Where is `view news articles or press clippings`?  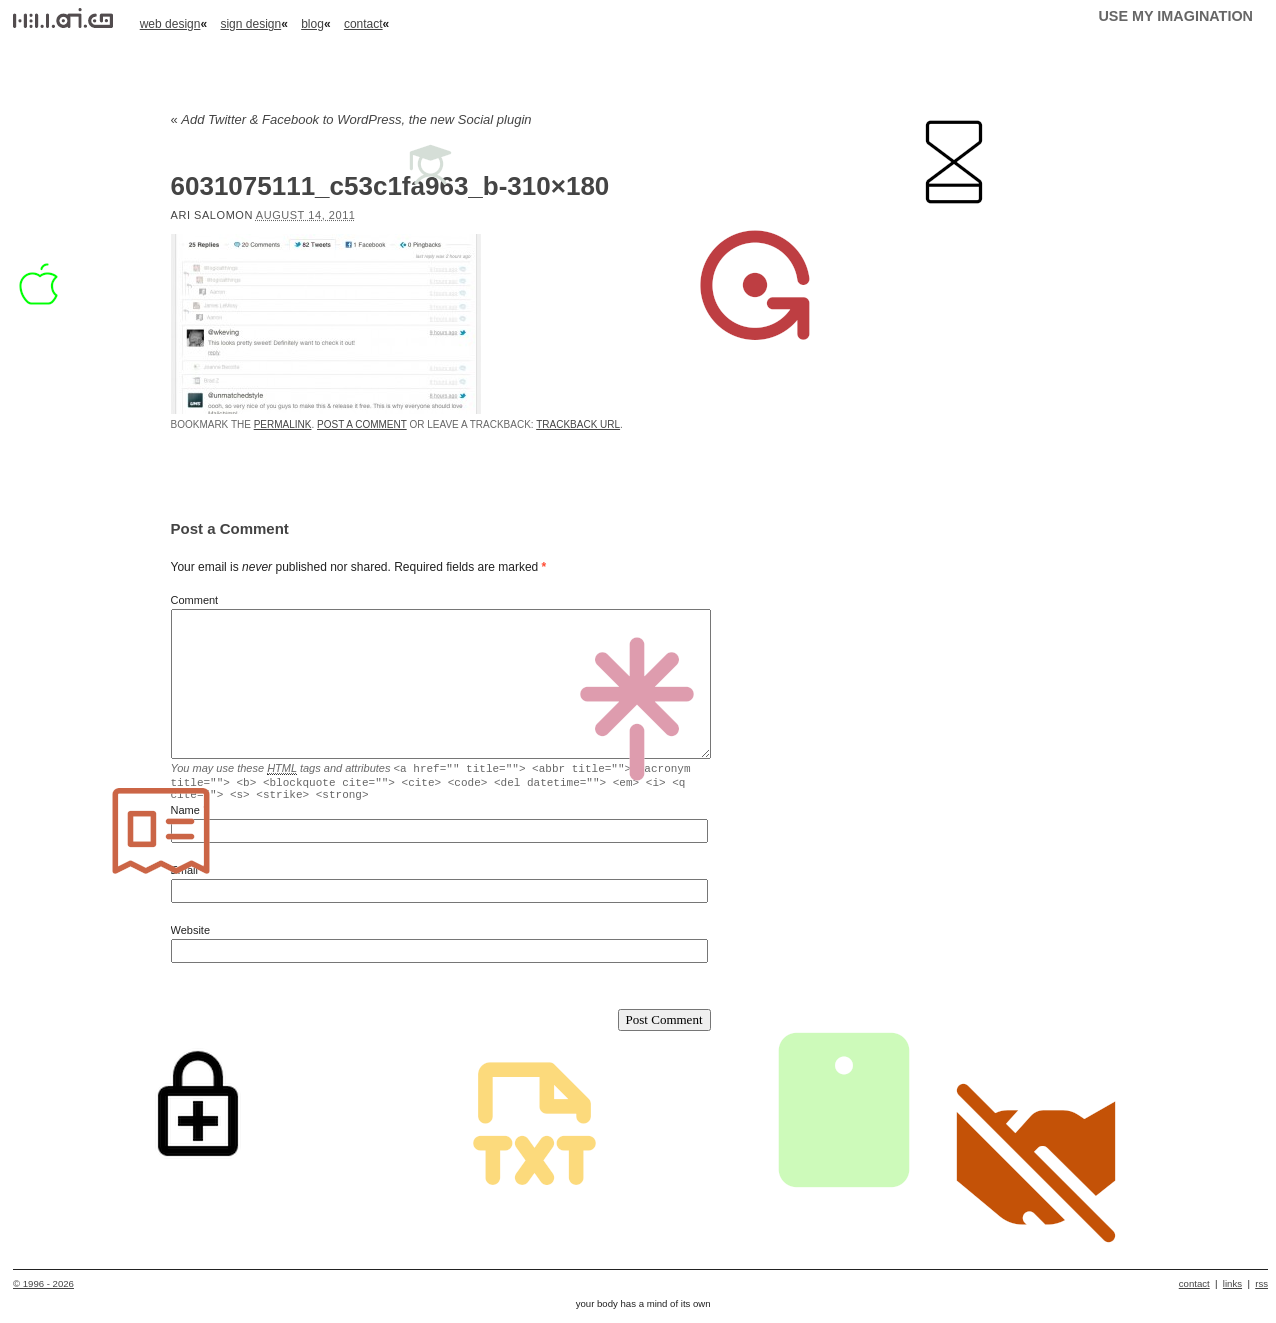
view news articles or press clippings is located at coordinates (161, 829).